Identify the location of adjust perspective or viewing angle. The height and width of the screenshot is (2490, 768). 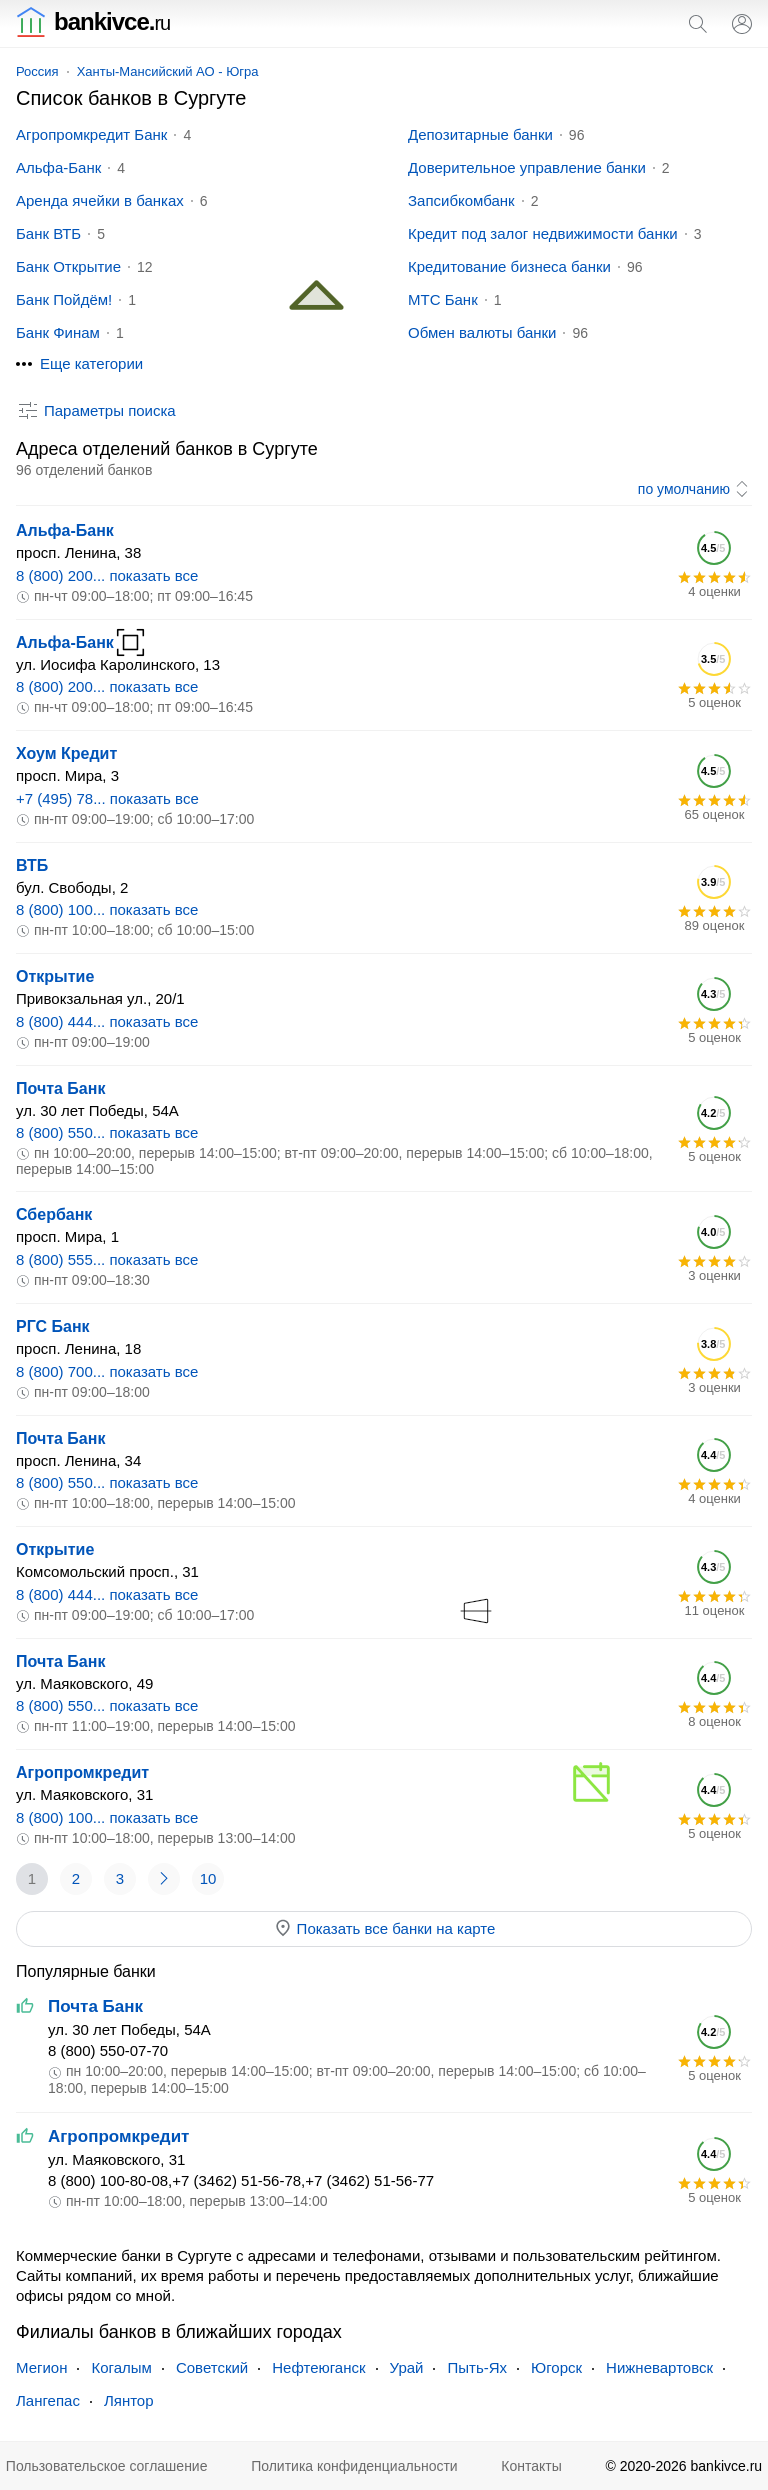
(476, 1611).